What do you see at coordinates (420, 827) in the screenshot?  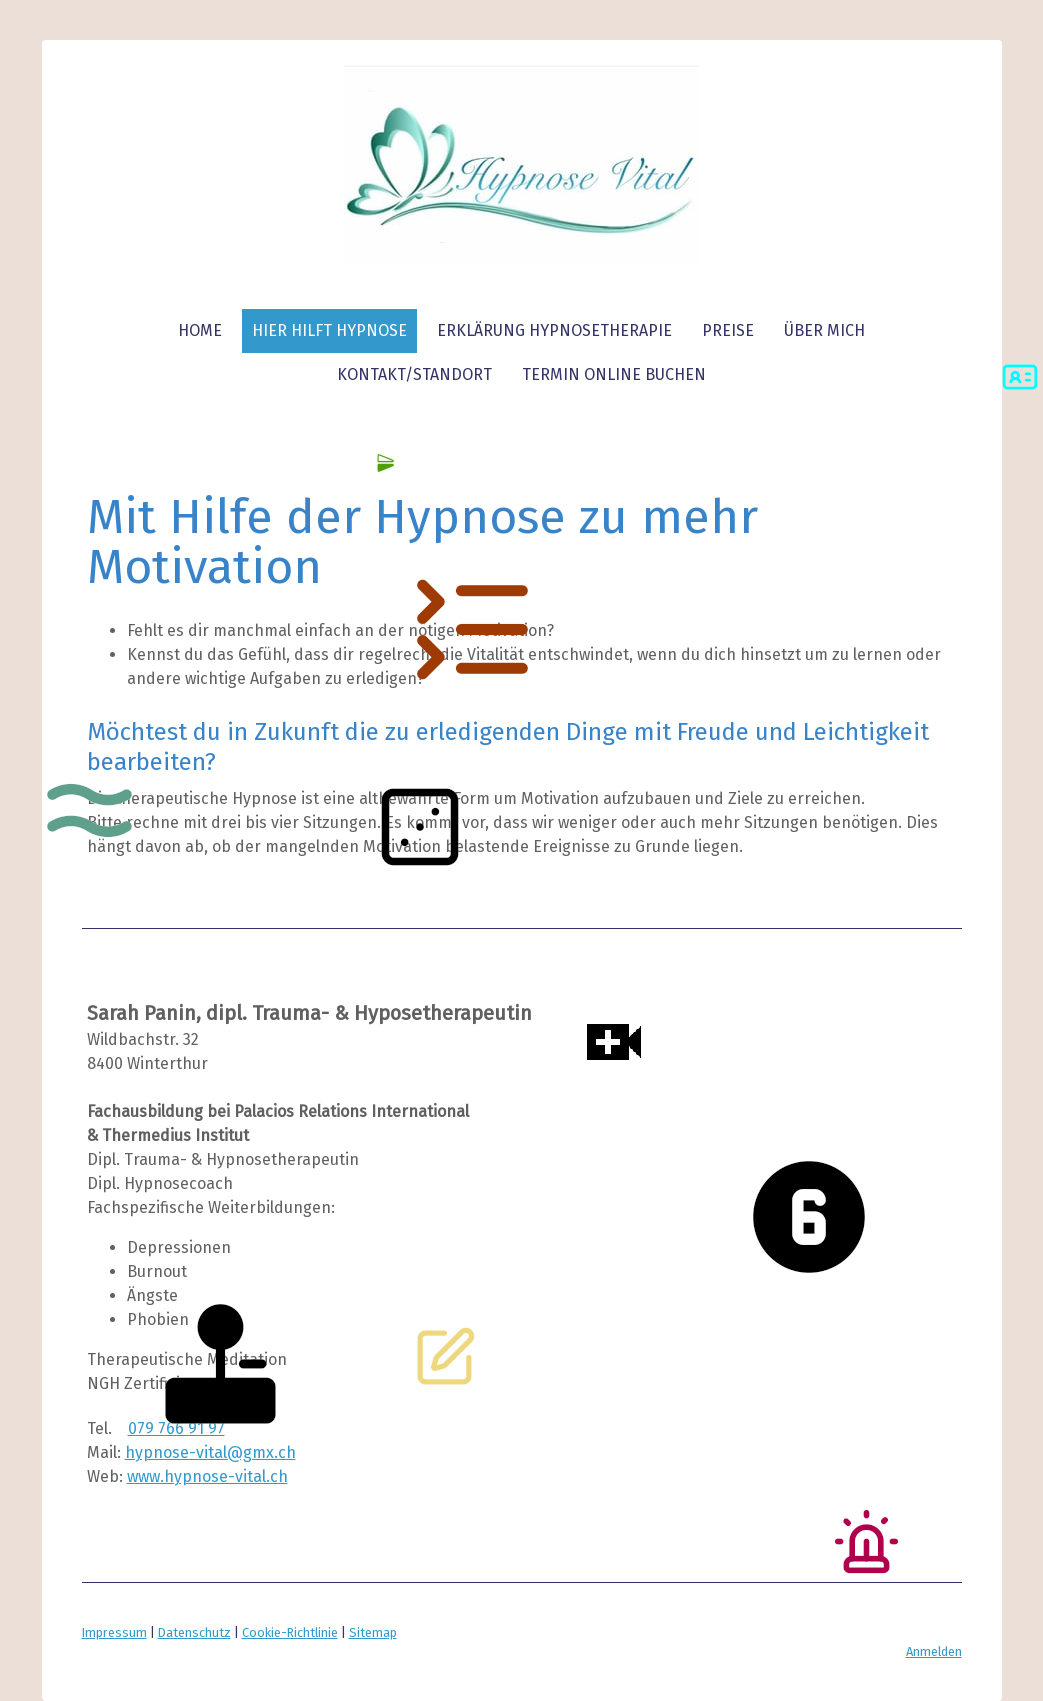 I see `randomize or shuffle content` at bounding box center [420, 827].